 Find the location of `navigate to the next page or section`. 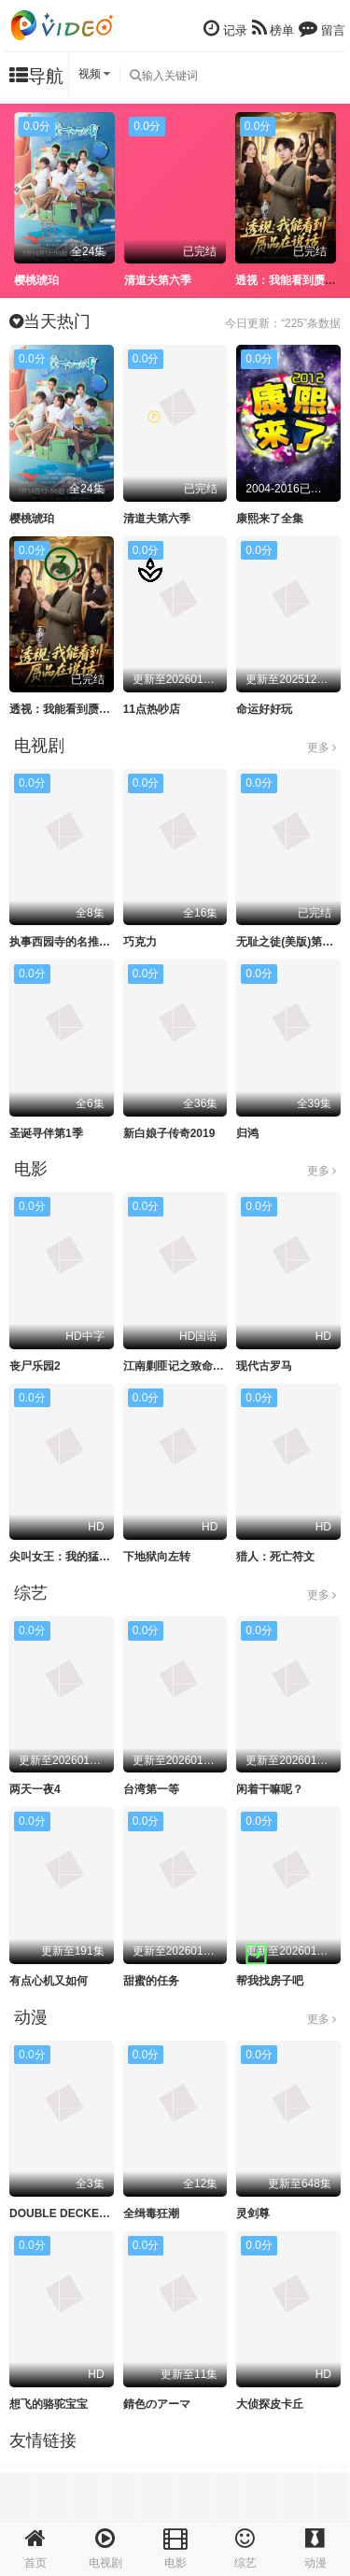

navigate to the next page or section is located at coordinates (256, 1954).